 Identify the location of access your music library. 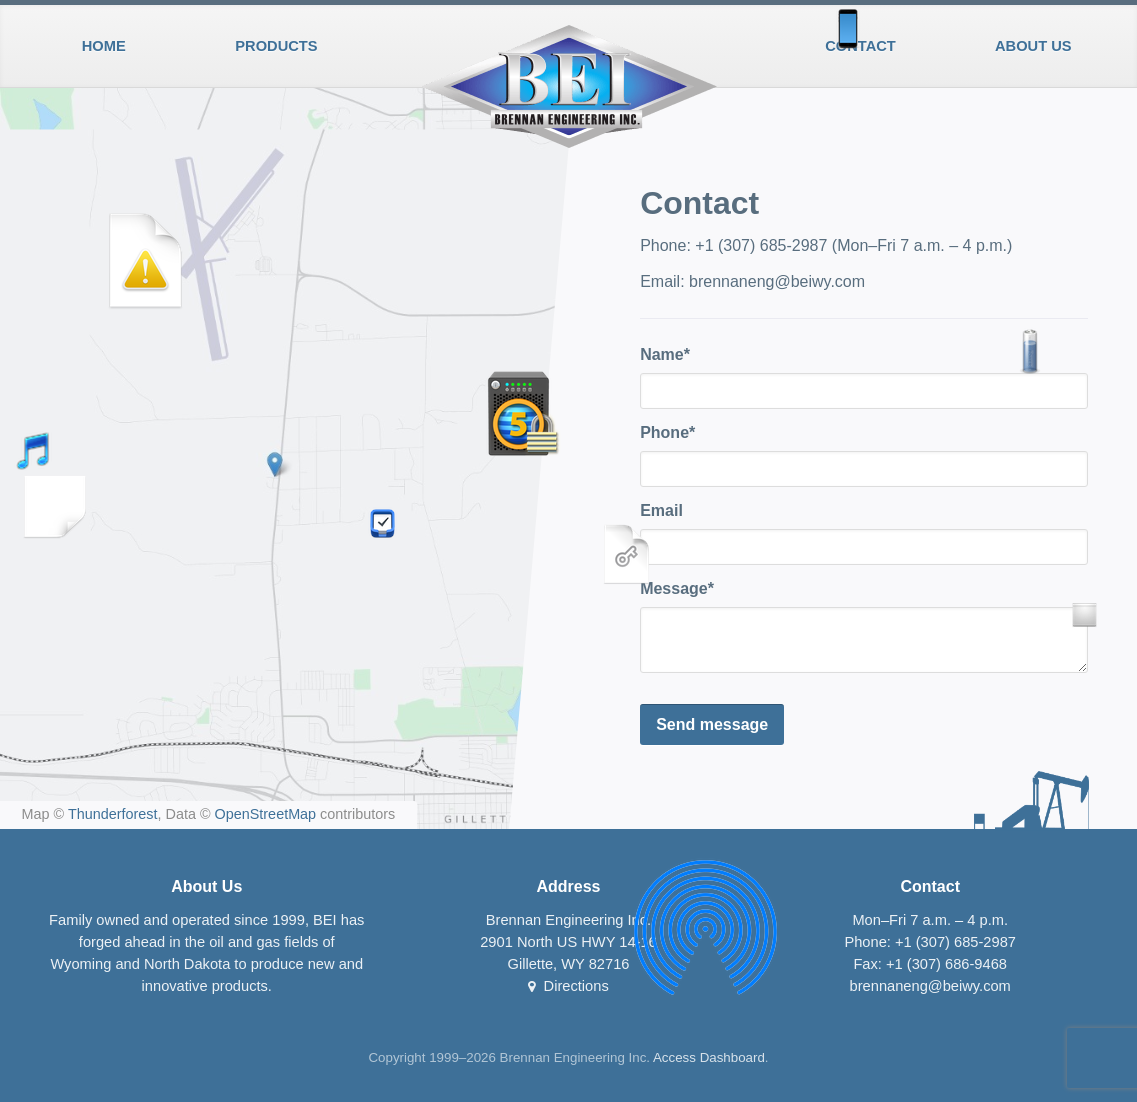
(34, 451).